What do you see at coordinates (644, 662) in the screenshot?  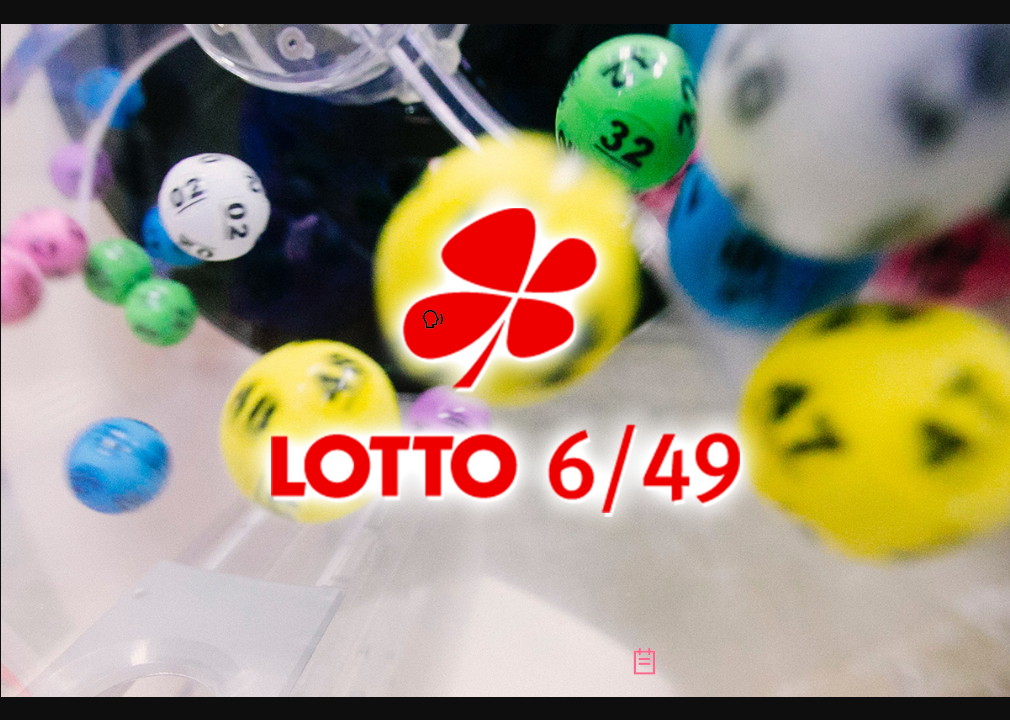 I see `view your to-do list` at bounding box center [644, 662].